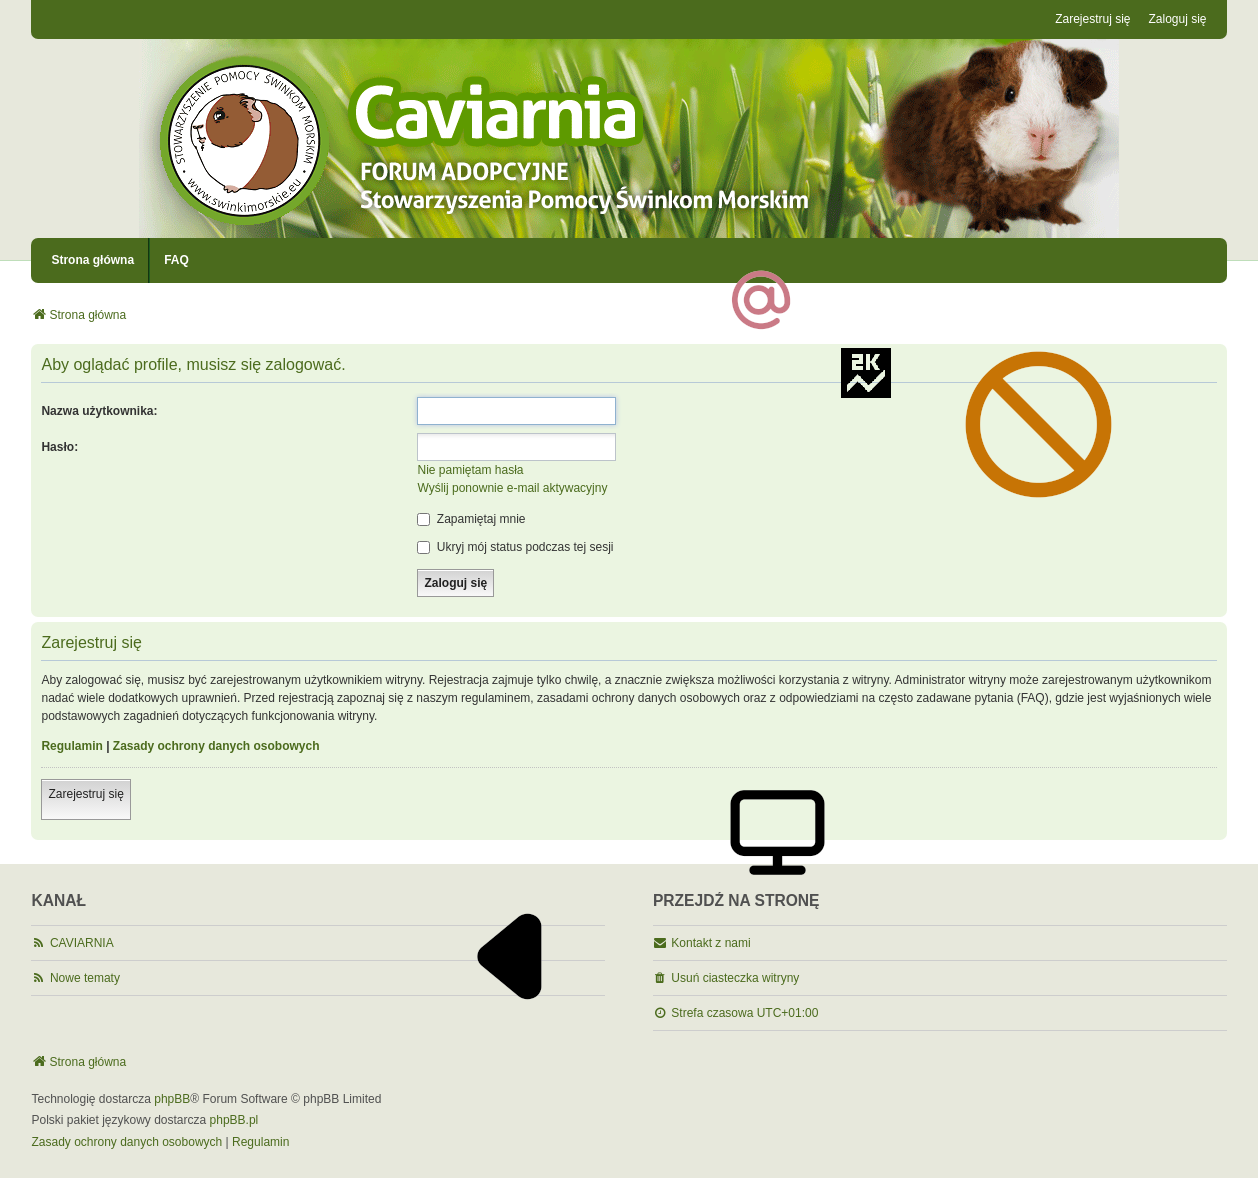 Image resolution: width=1258 pixels, height=1178 pixels. Describe the element at coordinates (516, 956) in the screenshot. I see `go back to the previous screen` at that location.